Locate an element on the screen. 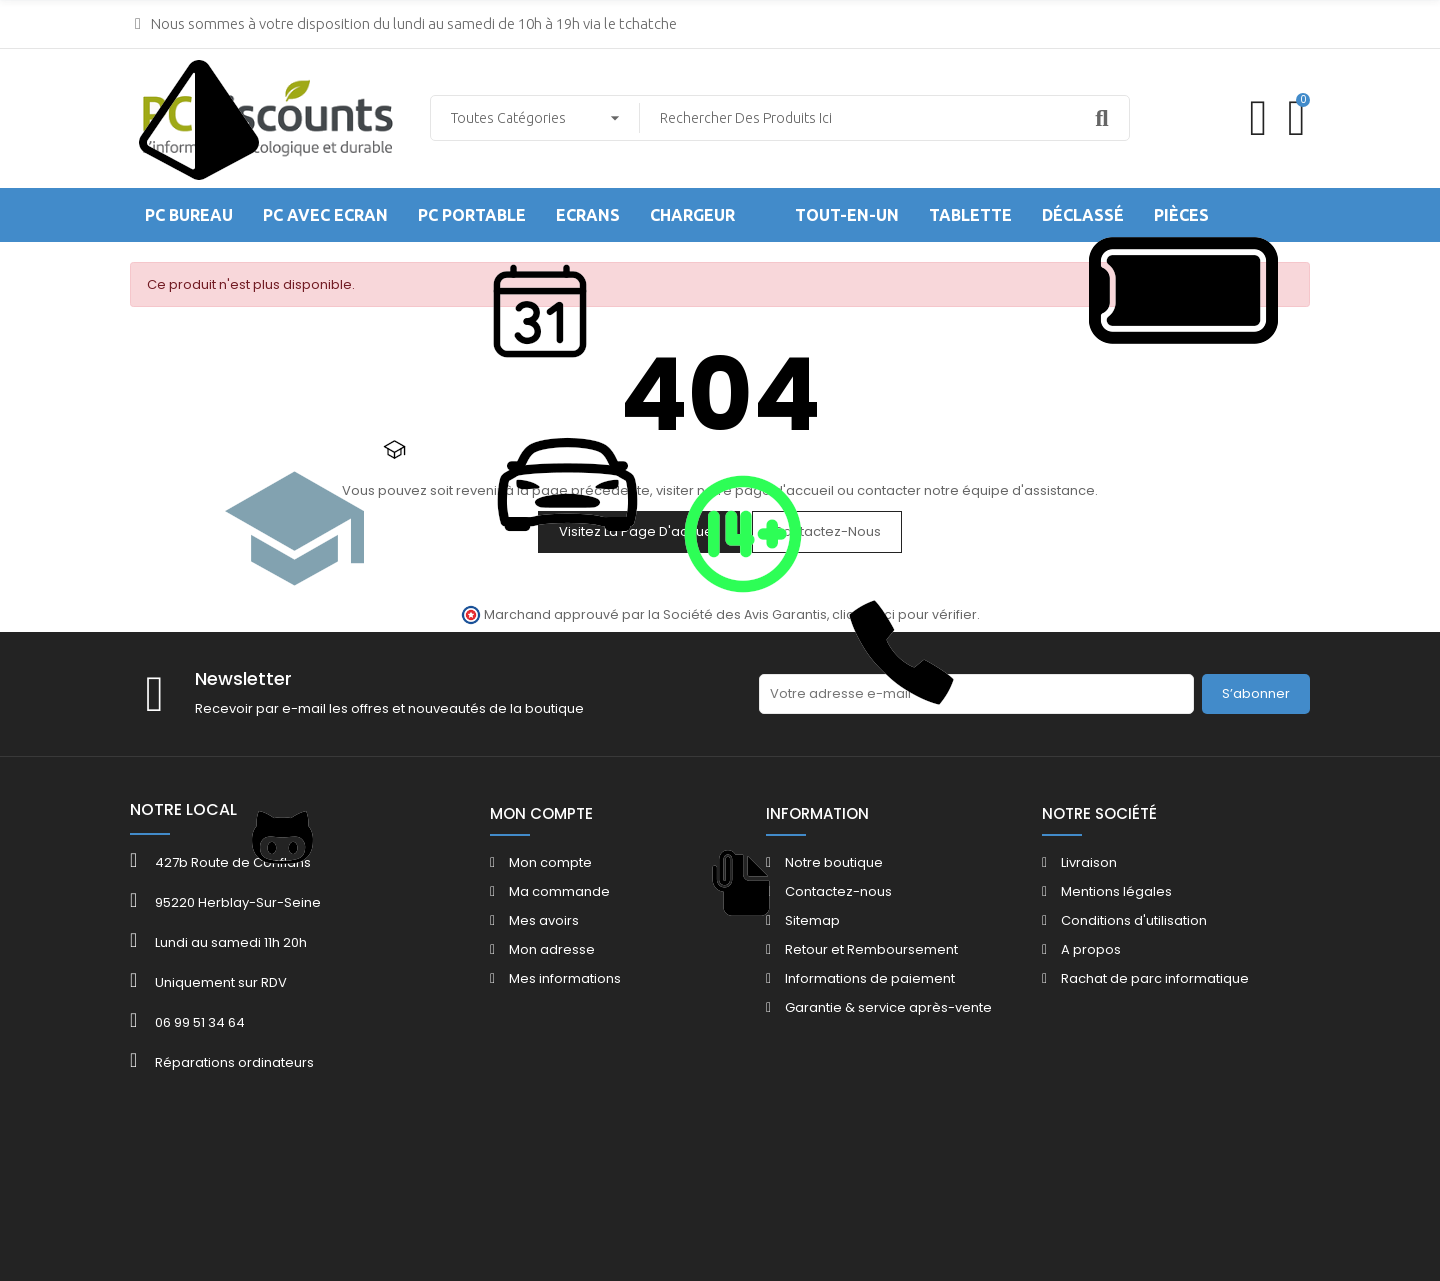 The height and width of the screenshot is (1281, 1440). view GitHub profile or repository is located at coordinates (282, 837).